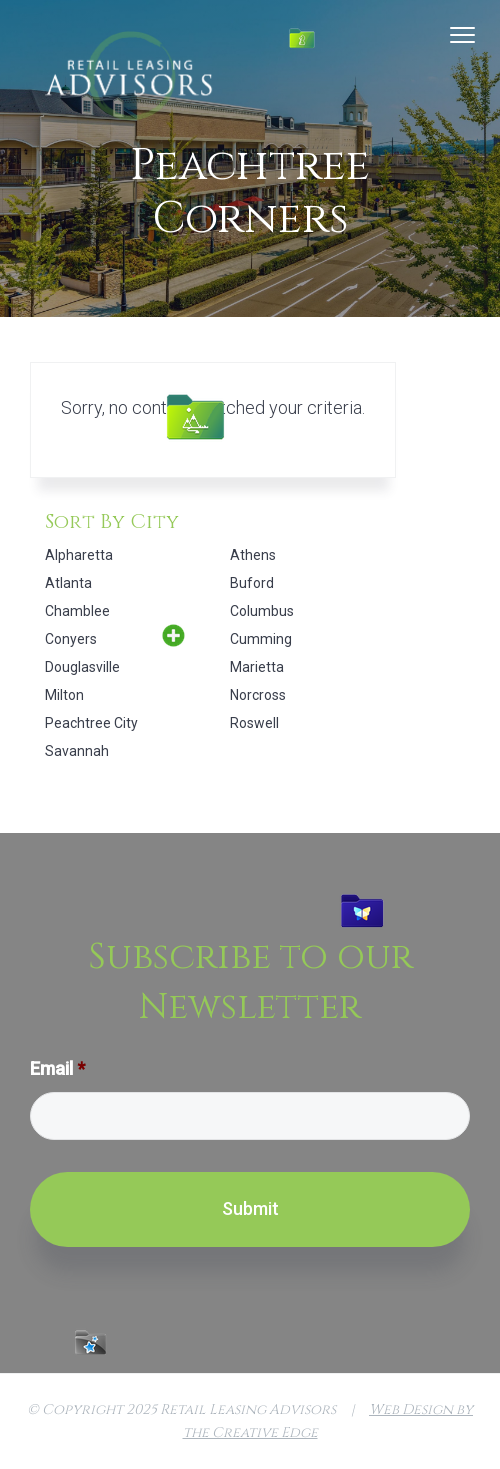 This screenshot has width=500, height=1469. What do you see at coordinates (90, 1343) in the screenshot?
I see `open your Anki flashcard collection folder` at bounding box center [90, 1343].